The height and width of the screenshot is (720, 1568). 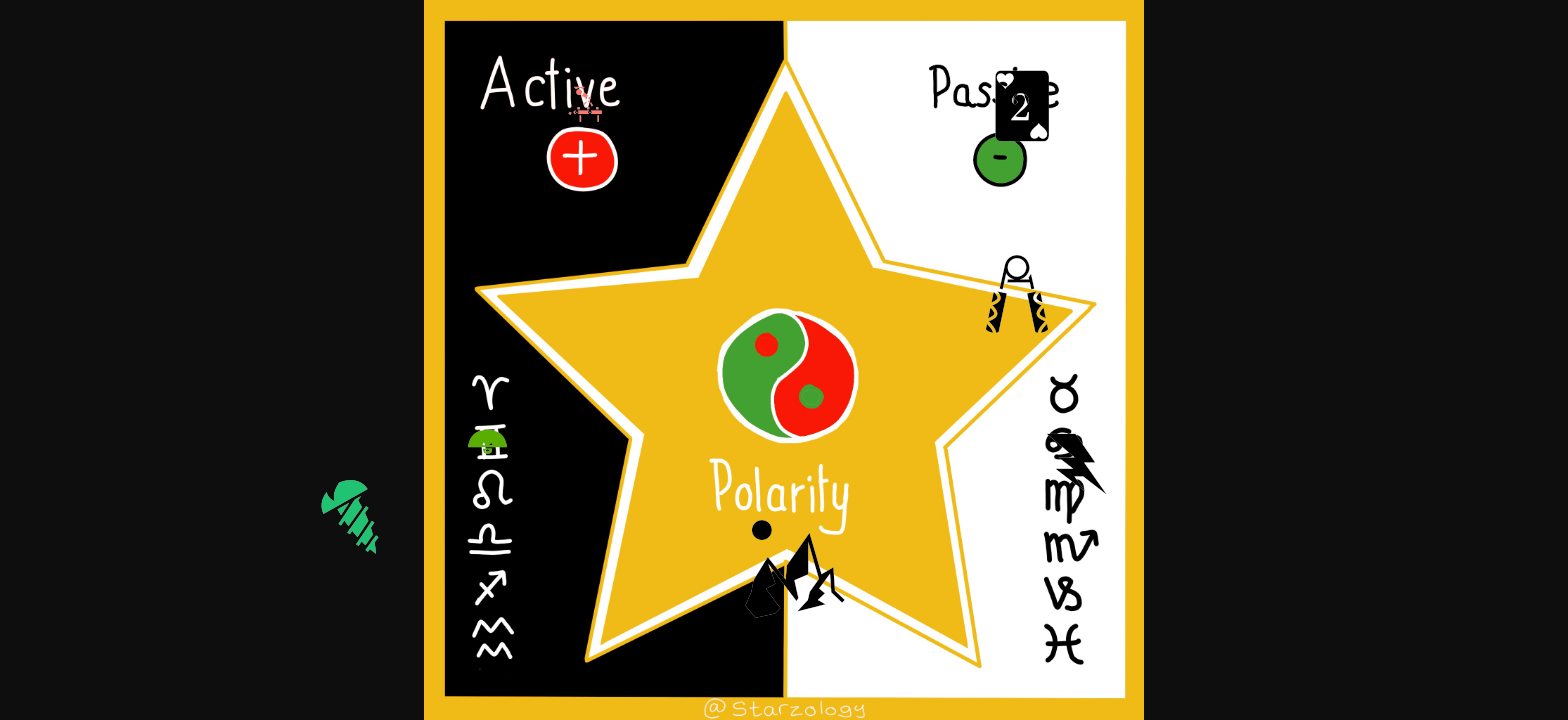 What do you see at coordinates (584, 104) in the screenshot?
I see `access automation or manufacturing settings` at bounding box center [584, 104].